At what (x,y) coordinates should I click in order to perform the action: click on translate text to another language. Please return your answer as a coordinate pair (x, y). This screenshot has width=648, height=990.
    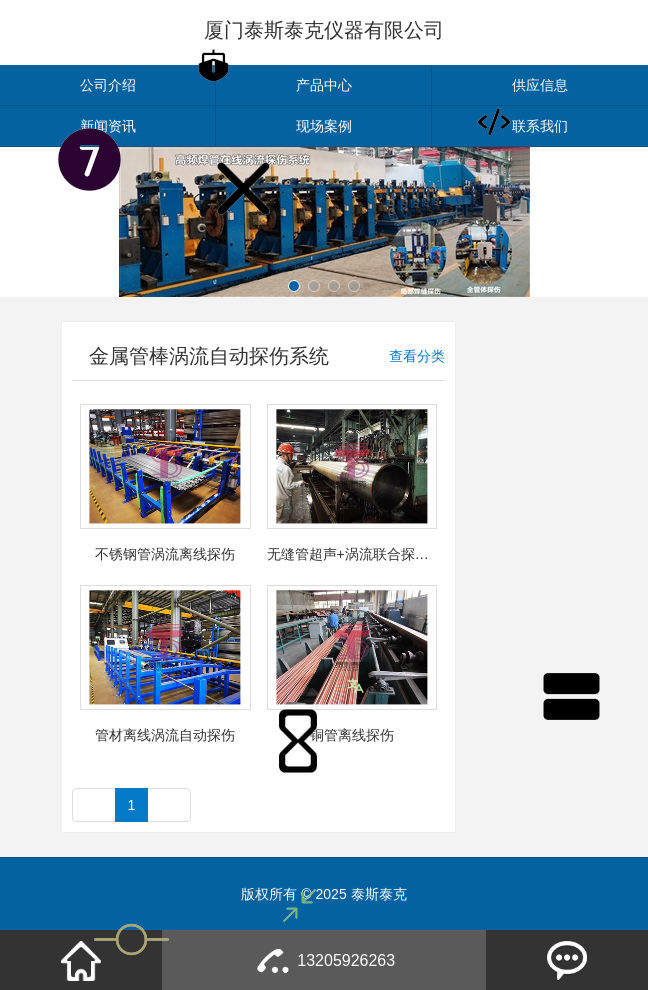
    Looking at the image, I should click on (355, 686).